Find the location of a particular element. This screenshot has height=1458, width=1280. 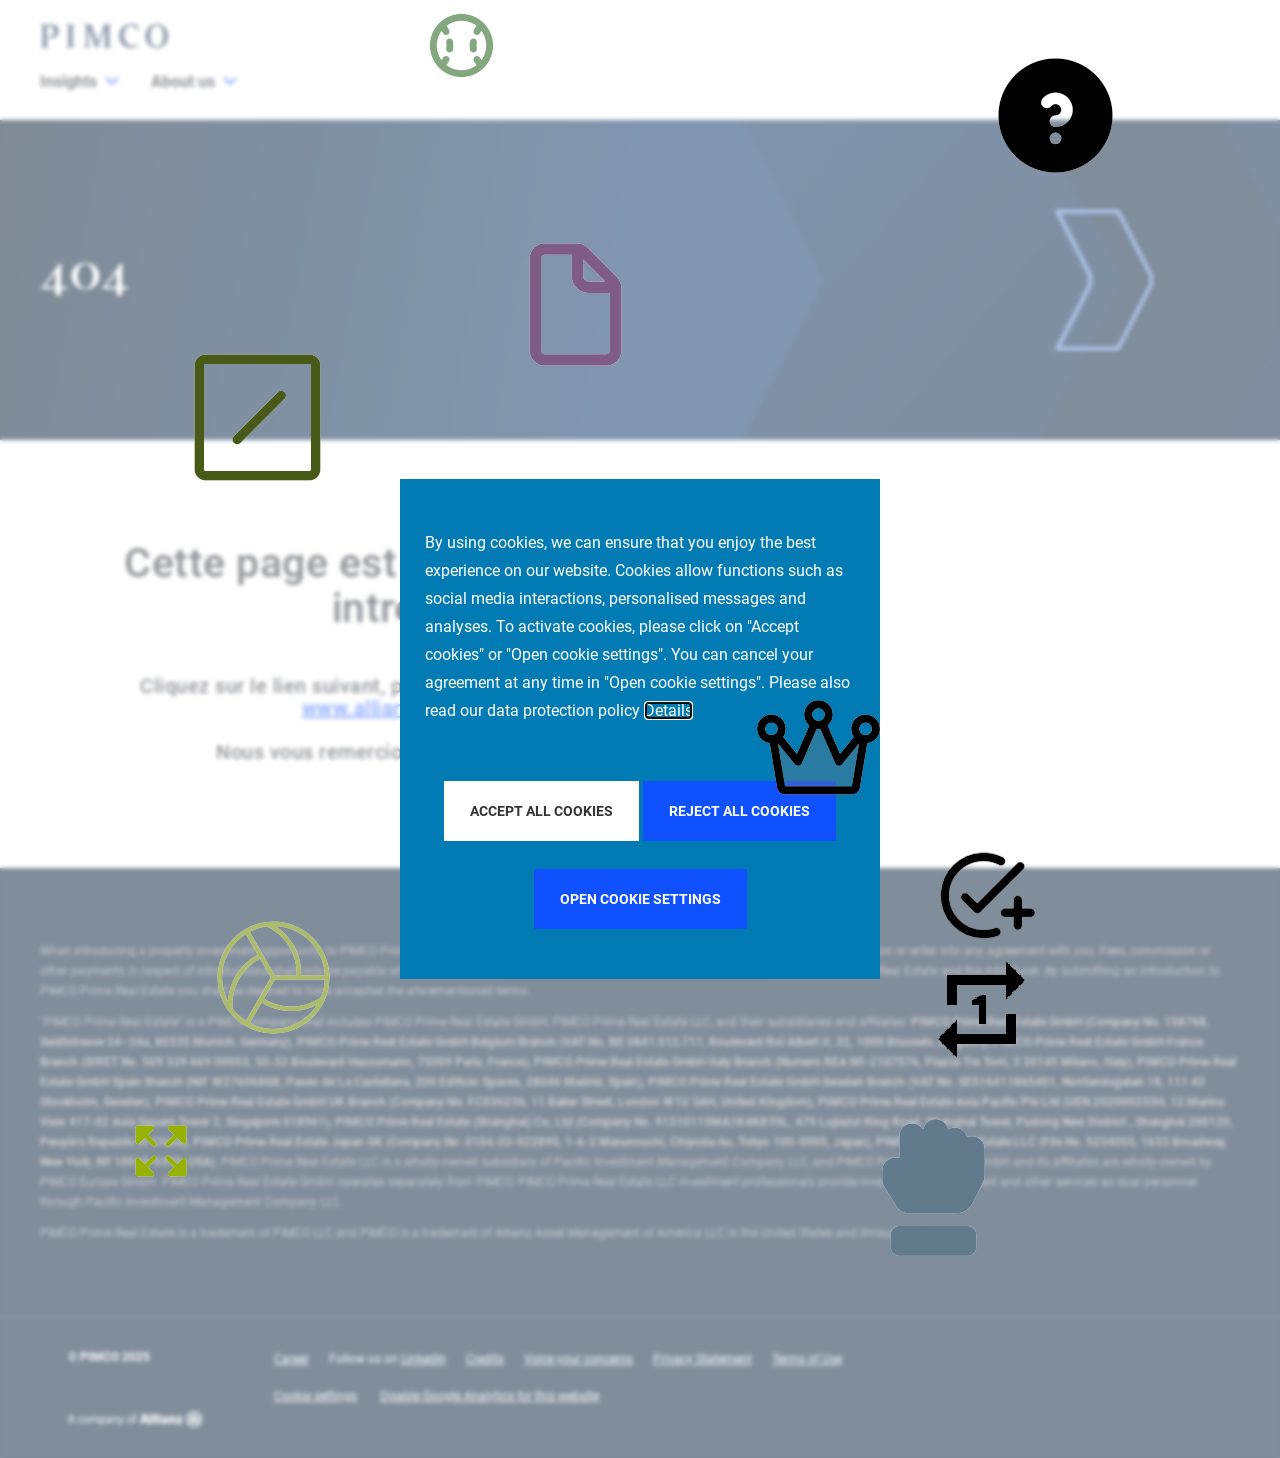

indicates an ignored file in a diff view is located at coordinates (257, 417).